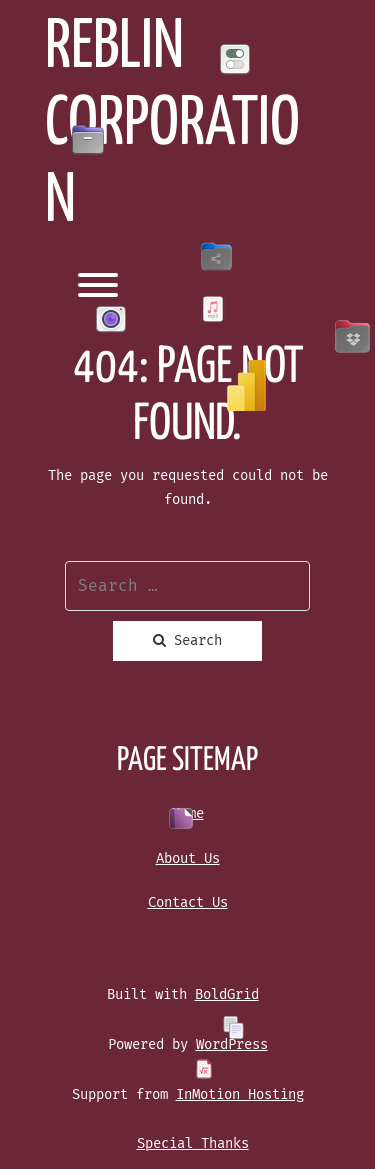 The image size is (375, 1169). What do you see at coordinates (233, 1027) in the screenshot?
I see `copy selected content to clipboard` at bounding box center [233, 1027].